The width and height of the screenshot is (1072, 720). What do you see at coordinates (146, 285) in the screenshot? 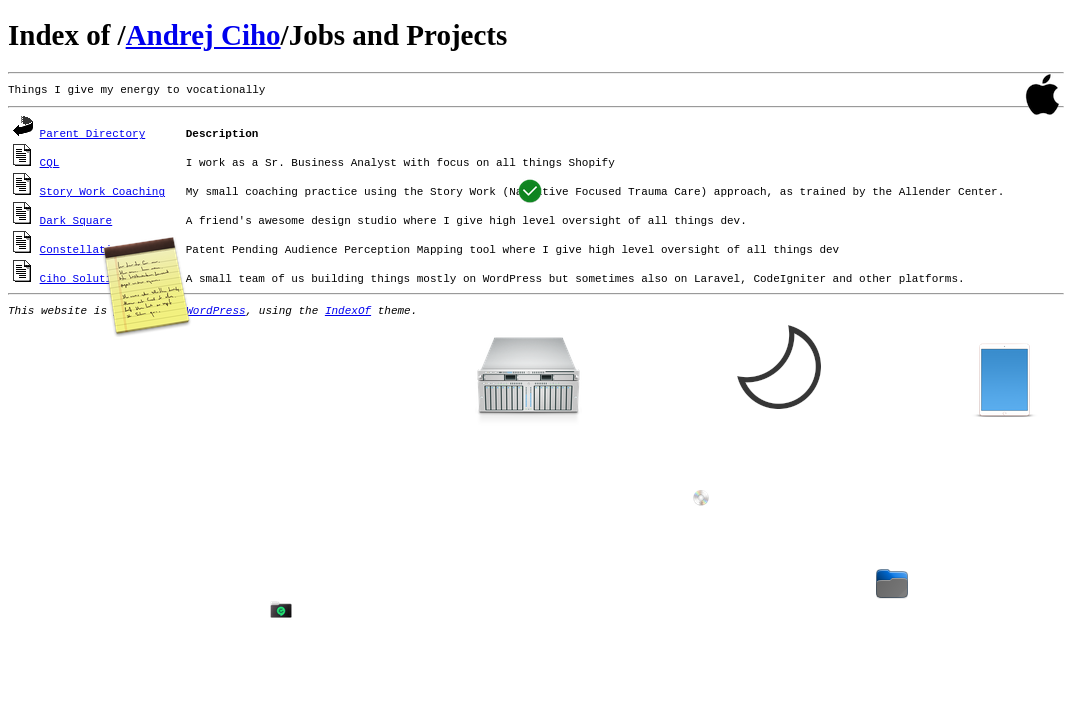
I see `open notes application` at bounding box center [146, 285].